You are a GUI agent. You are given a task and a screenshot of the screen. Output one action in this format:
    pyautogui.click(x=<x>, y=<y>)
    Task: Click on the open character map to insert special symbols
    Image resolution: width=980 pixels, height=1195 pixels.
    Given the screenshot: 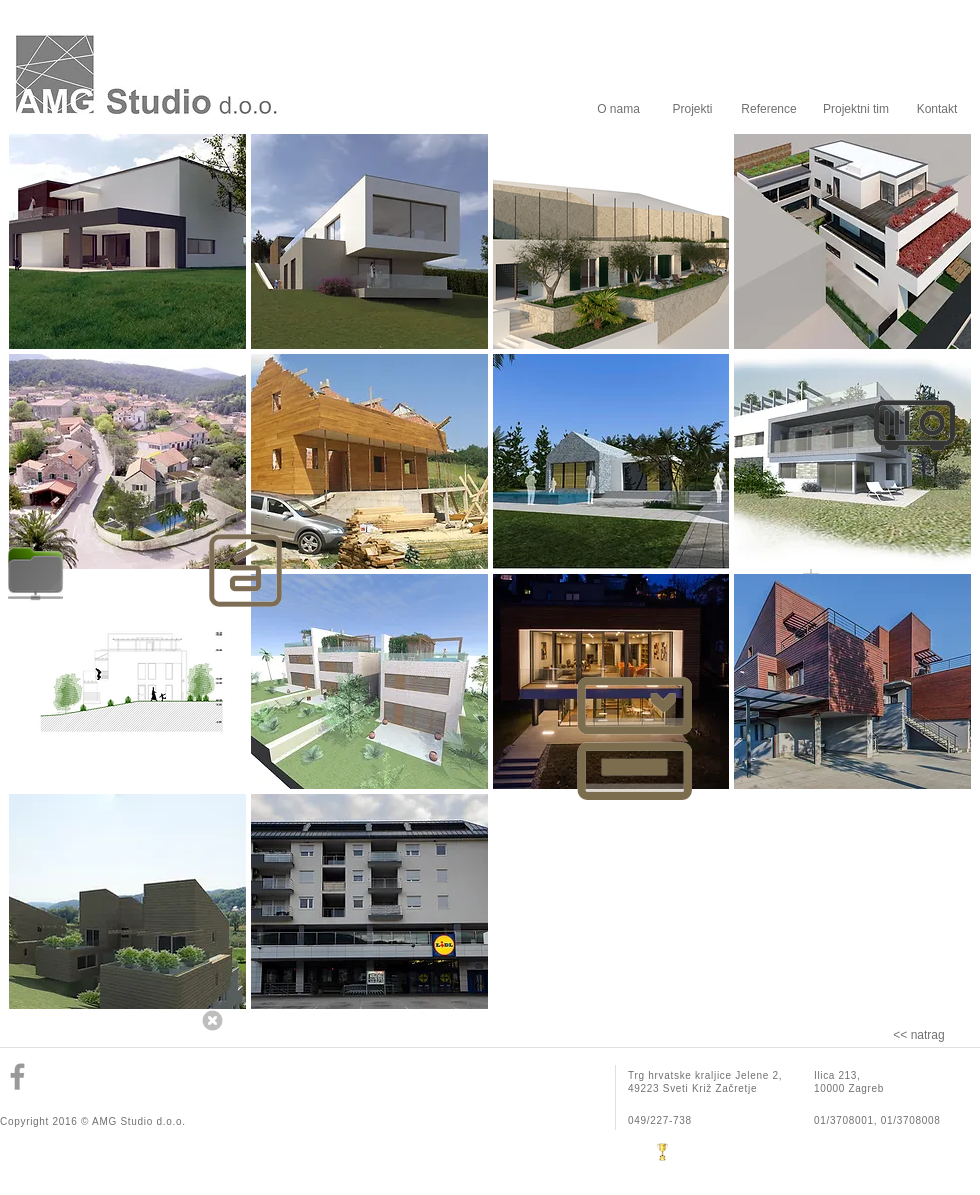 What is the action you would take?
    pyautogui.click(x=245, y=570)
    